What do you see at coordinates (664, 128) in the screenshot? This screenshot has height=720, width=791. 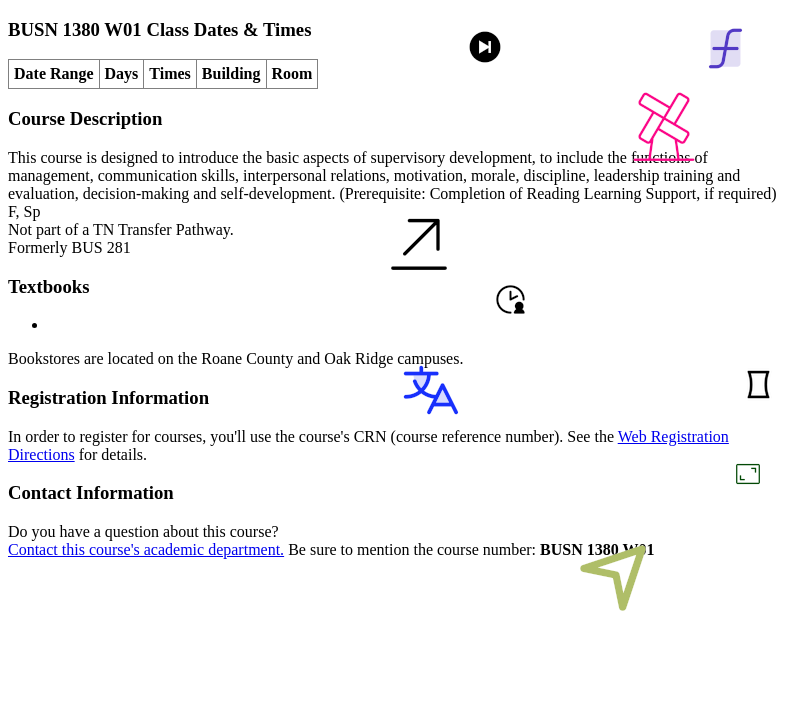 I see `access wind energy or renewable power settings` at bounding box center [664, 128].